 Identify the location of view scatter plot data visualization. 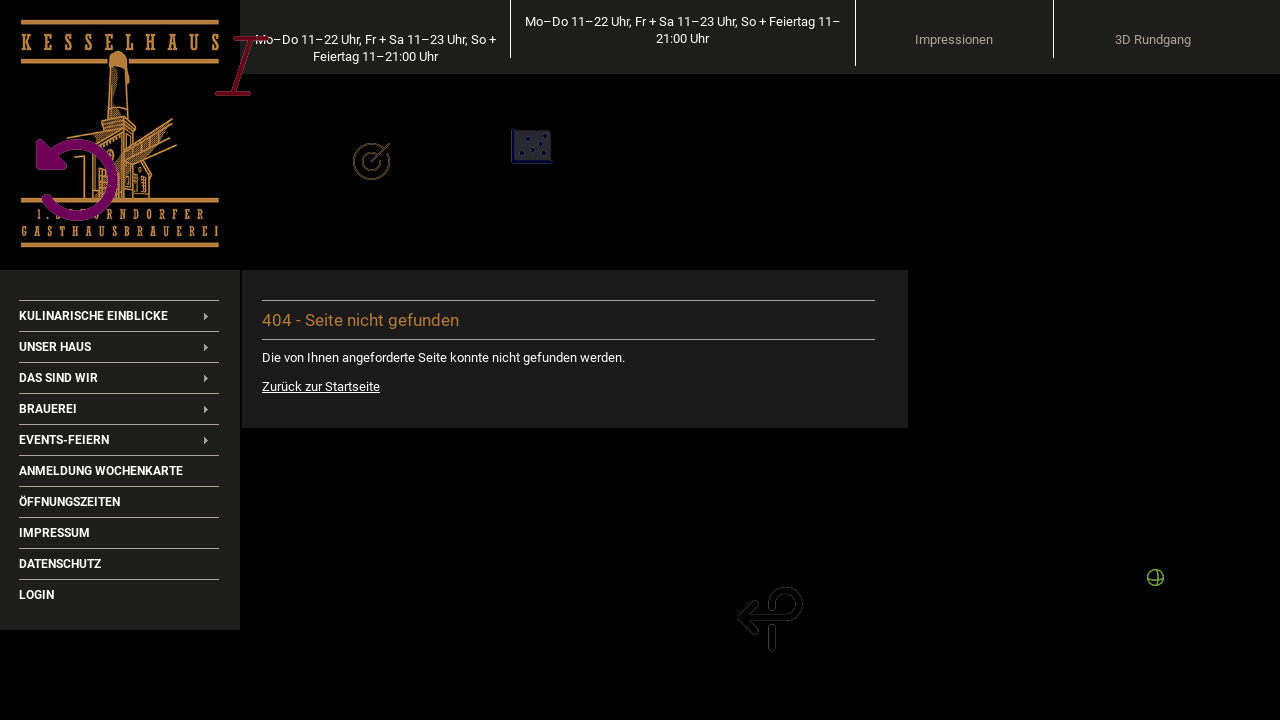
(532, 146).